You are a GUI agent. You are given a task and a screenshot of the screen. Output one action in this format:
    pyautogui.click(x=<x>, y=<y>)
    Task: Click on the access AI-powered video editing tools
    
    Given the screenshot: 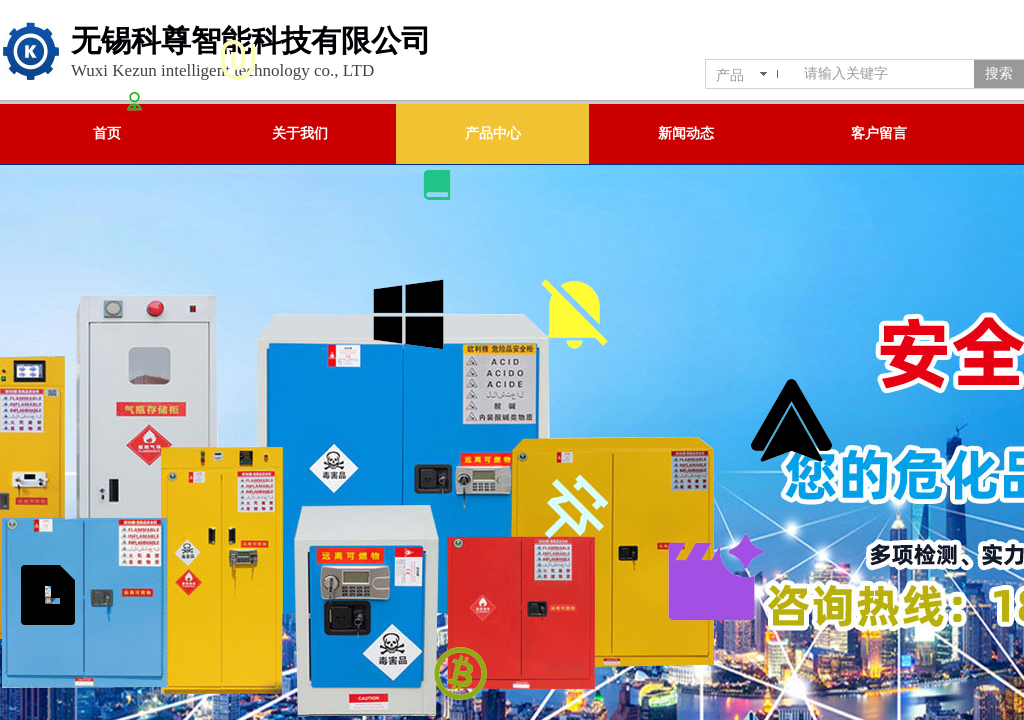 What is the action you would take?
    pyautogui.click(x=711, y=581)
    